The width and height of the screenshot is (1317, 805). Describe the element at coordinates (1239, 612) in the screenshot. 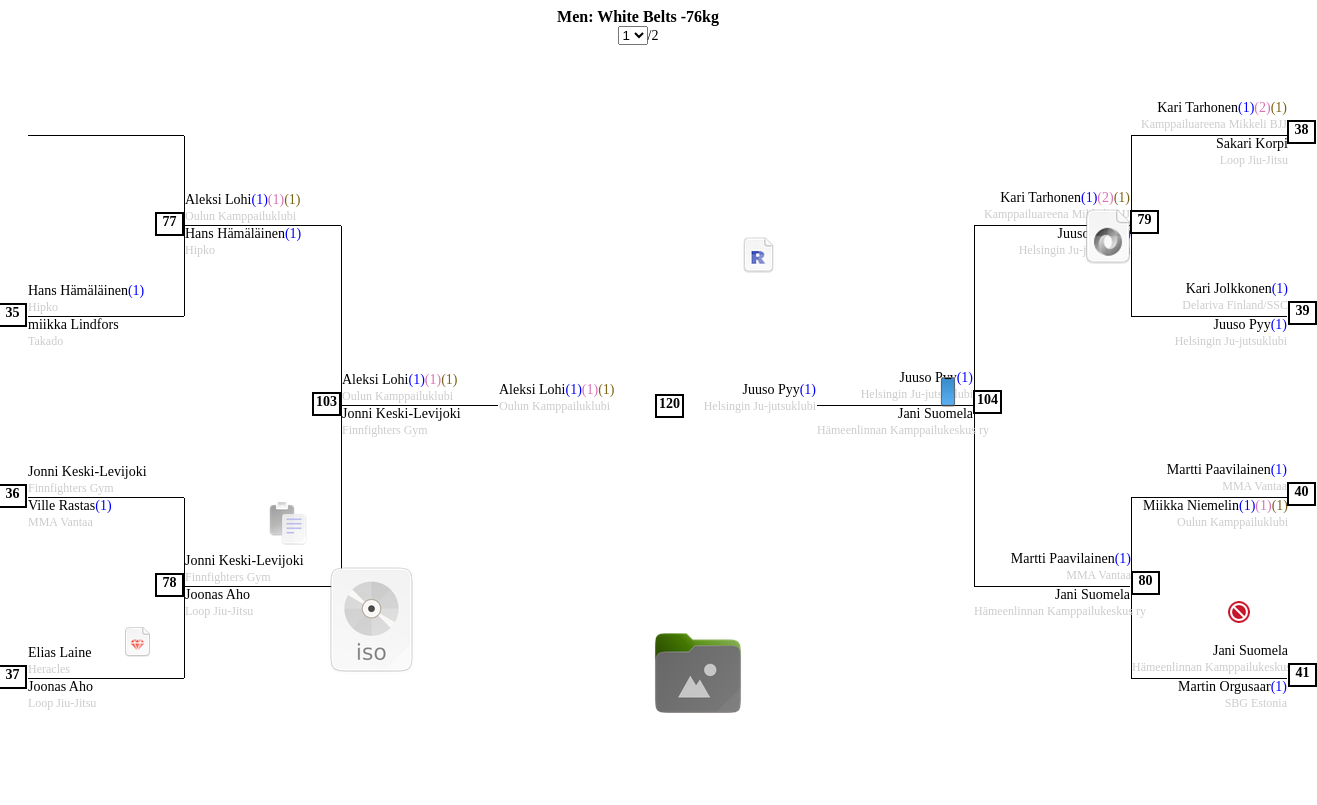

I see `delete selected email message` at that location.